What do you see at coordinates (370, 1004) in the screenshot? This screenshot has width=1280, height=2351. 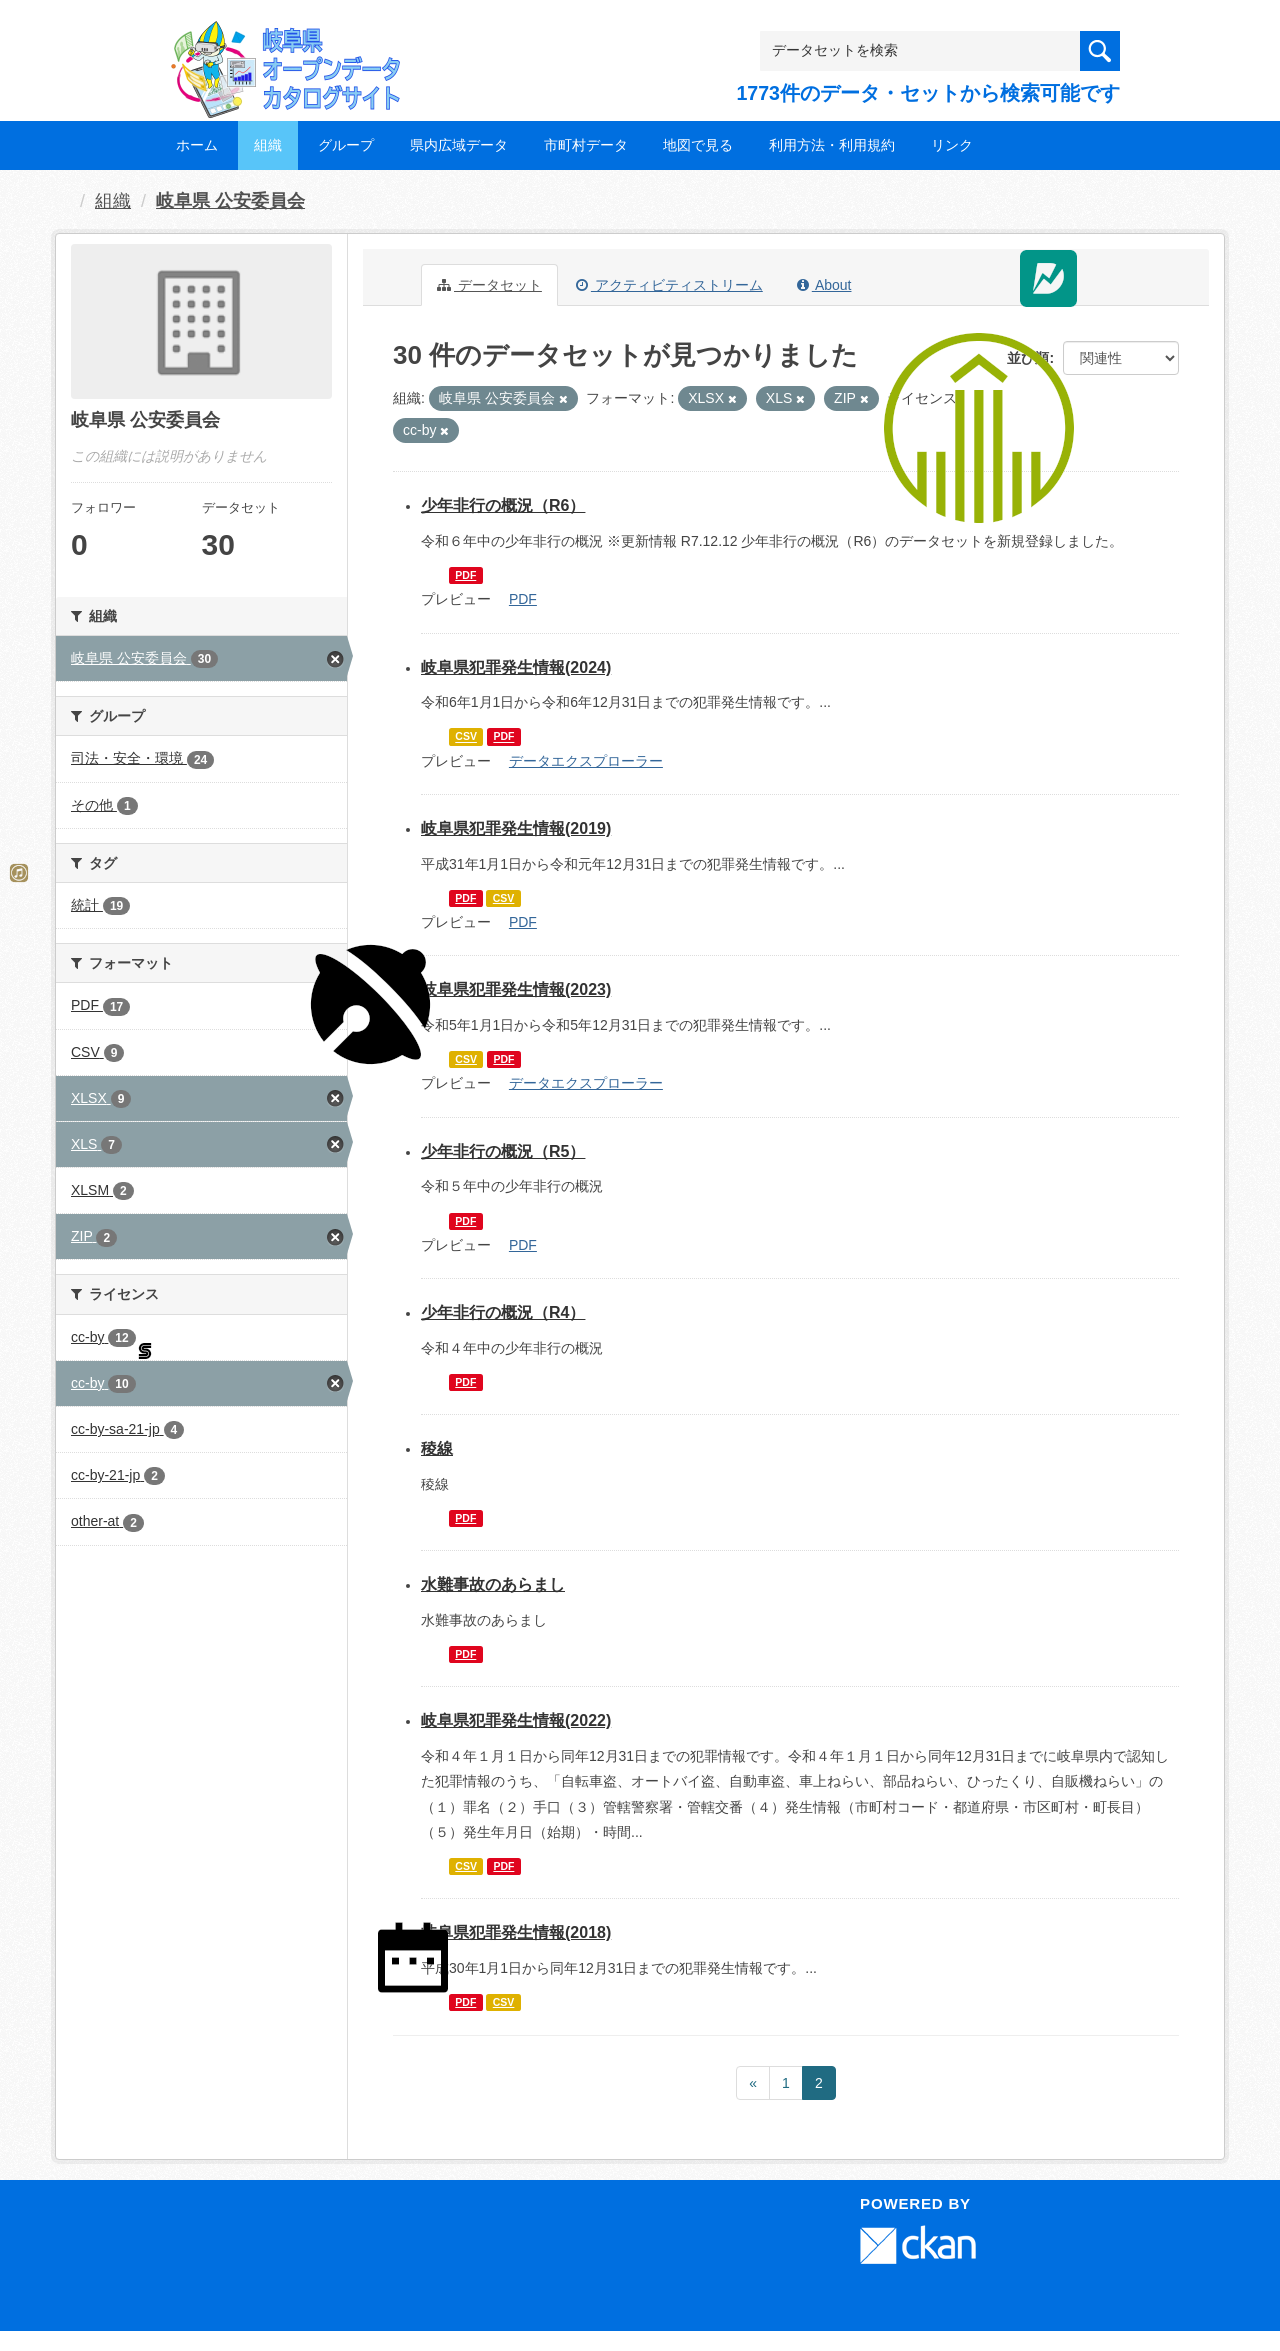 I see `view notifications` at bounding box center [370, 1004].